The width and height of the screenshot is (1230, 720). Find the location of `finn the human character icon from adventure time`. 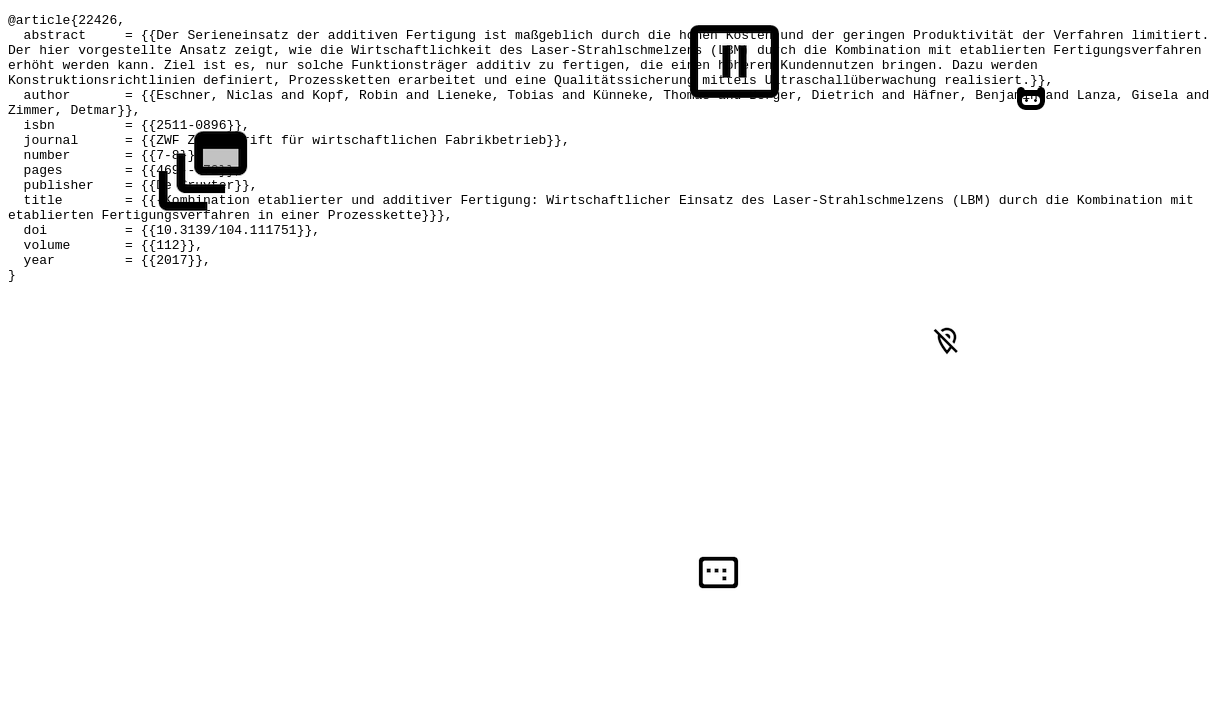

finn the human character icon from adventure time is located at coordinates (1031, 98).